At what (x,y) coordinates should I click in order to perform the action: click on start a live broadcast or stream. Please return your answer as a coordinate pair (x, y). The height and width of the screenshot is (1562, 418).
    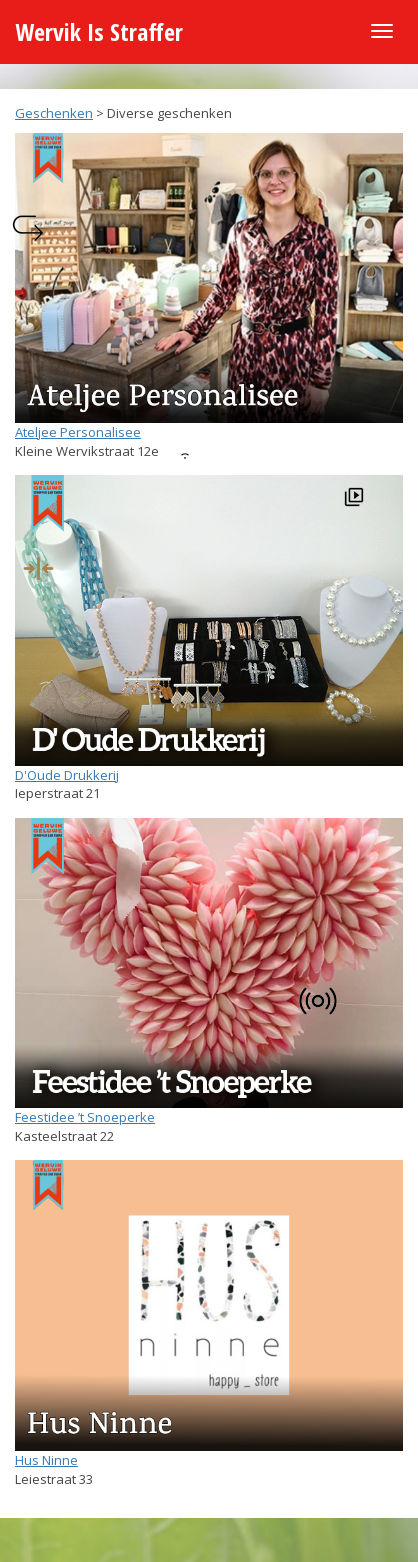
    Looking at the image, I should click on (318, 1001).